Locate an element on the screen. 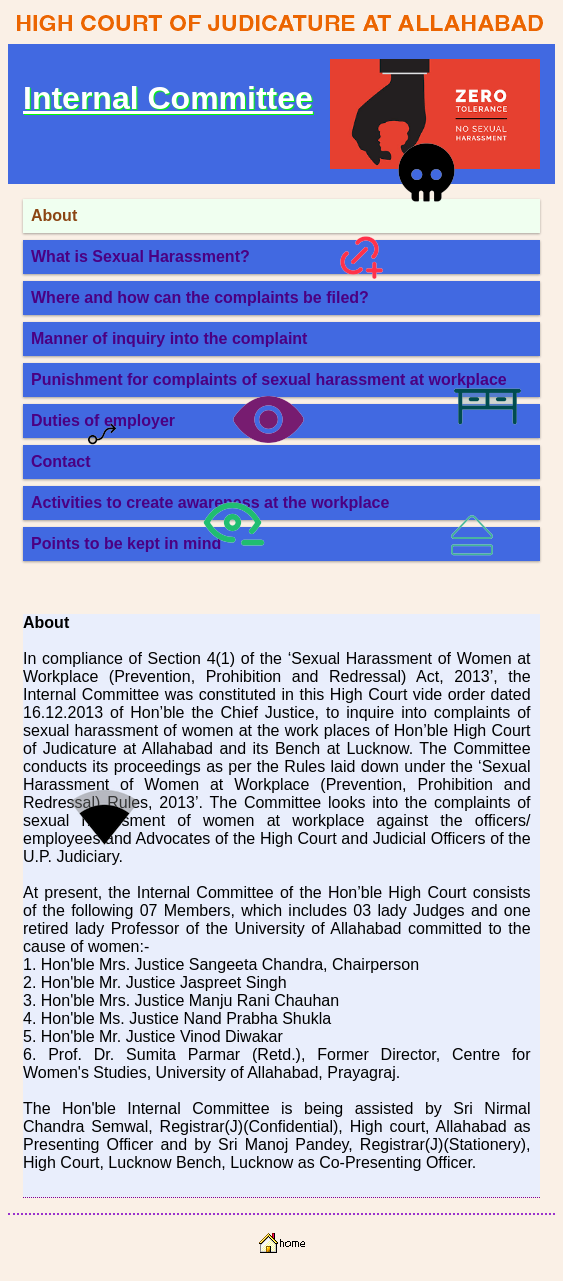 This screenshot has width=563, height=1281. reduce visibility or hide content is located at coordinates (232, 522).